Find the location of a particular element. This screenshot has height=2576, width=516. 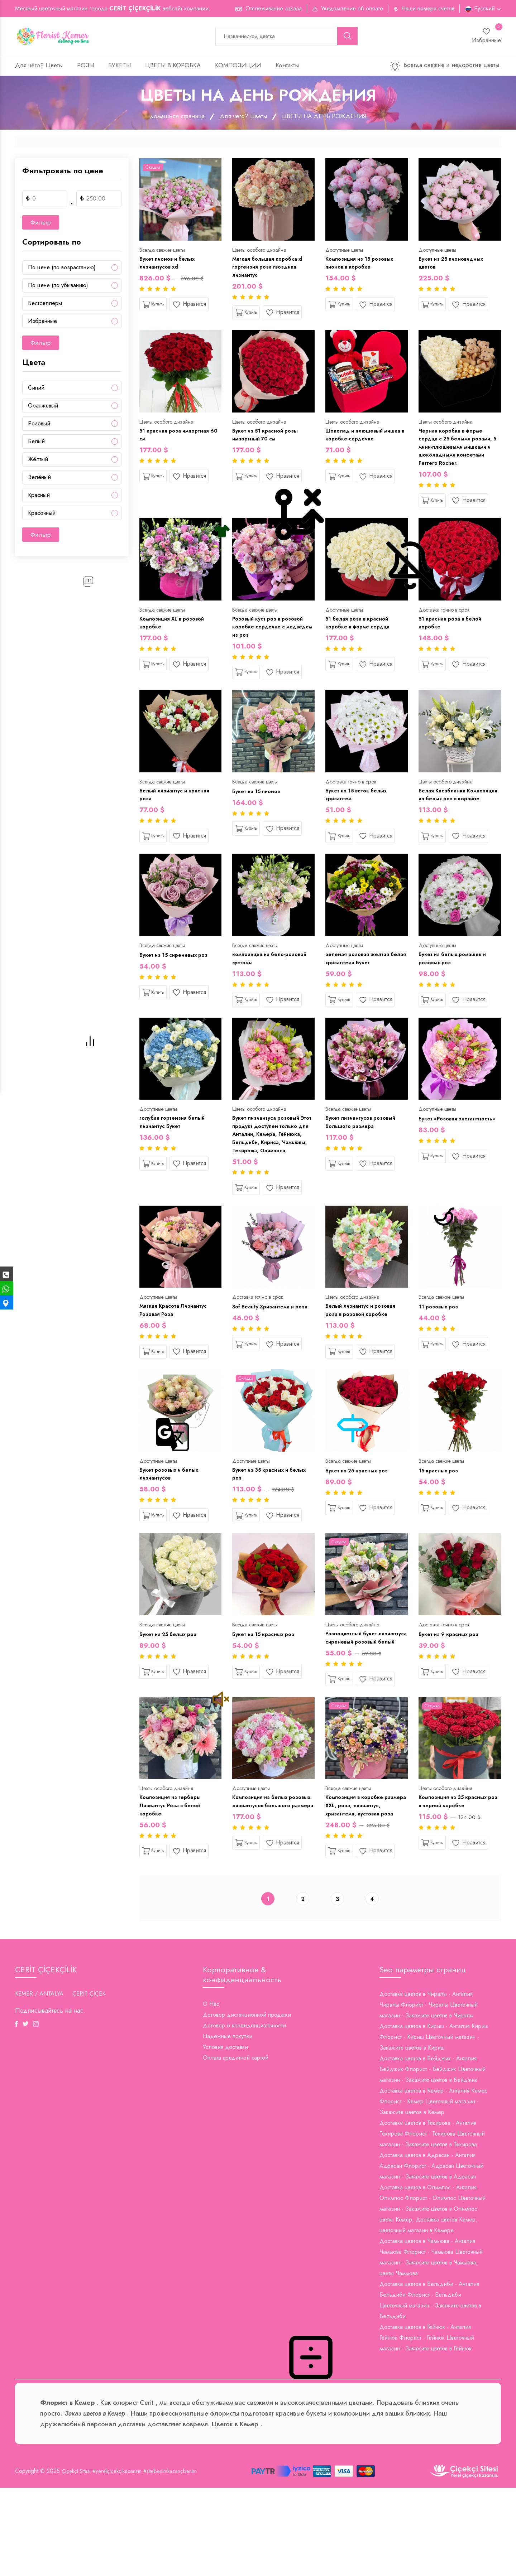

translate text using Google Translate is located at coordinates (172, 1434).